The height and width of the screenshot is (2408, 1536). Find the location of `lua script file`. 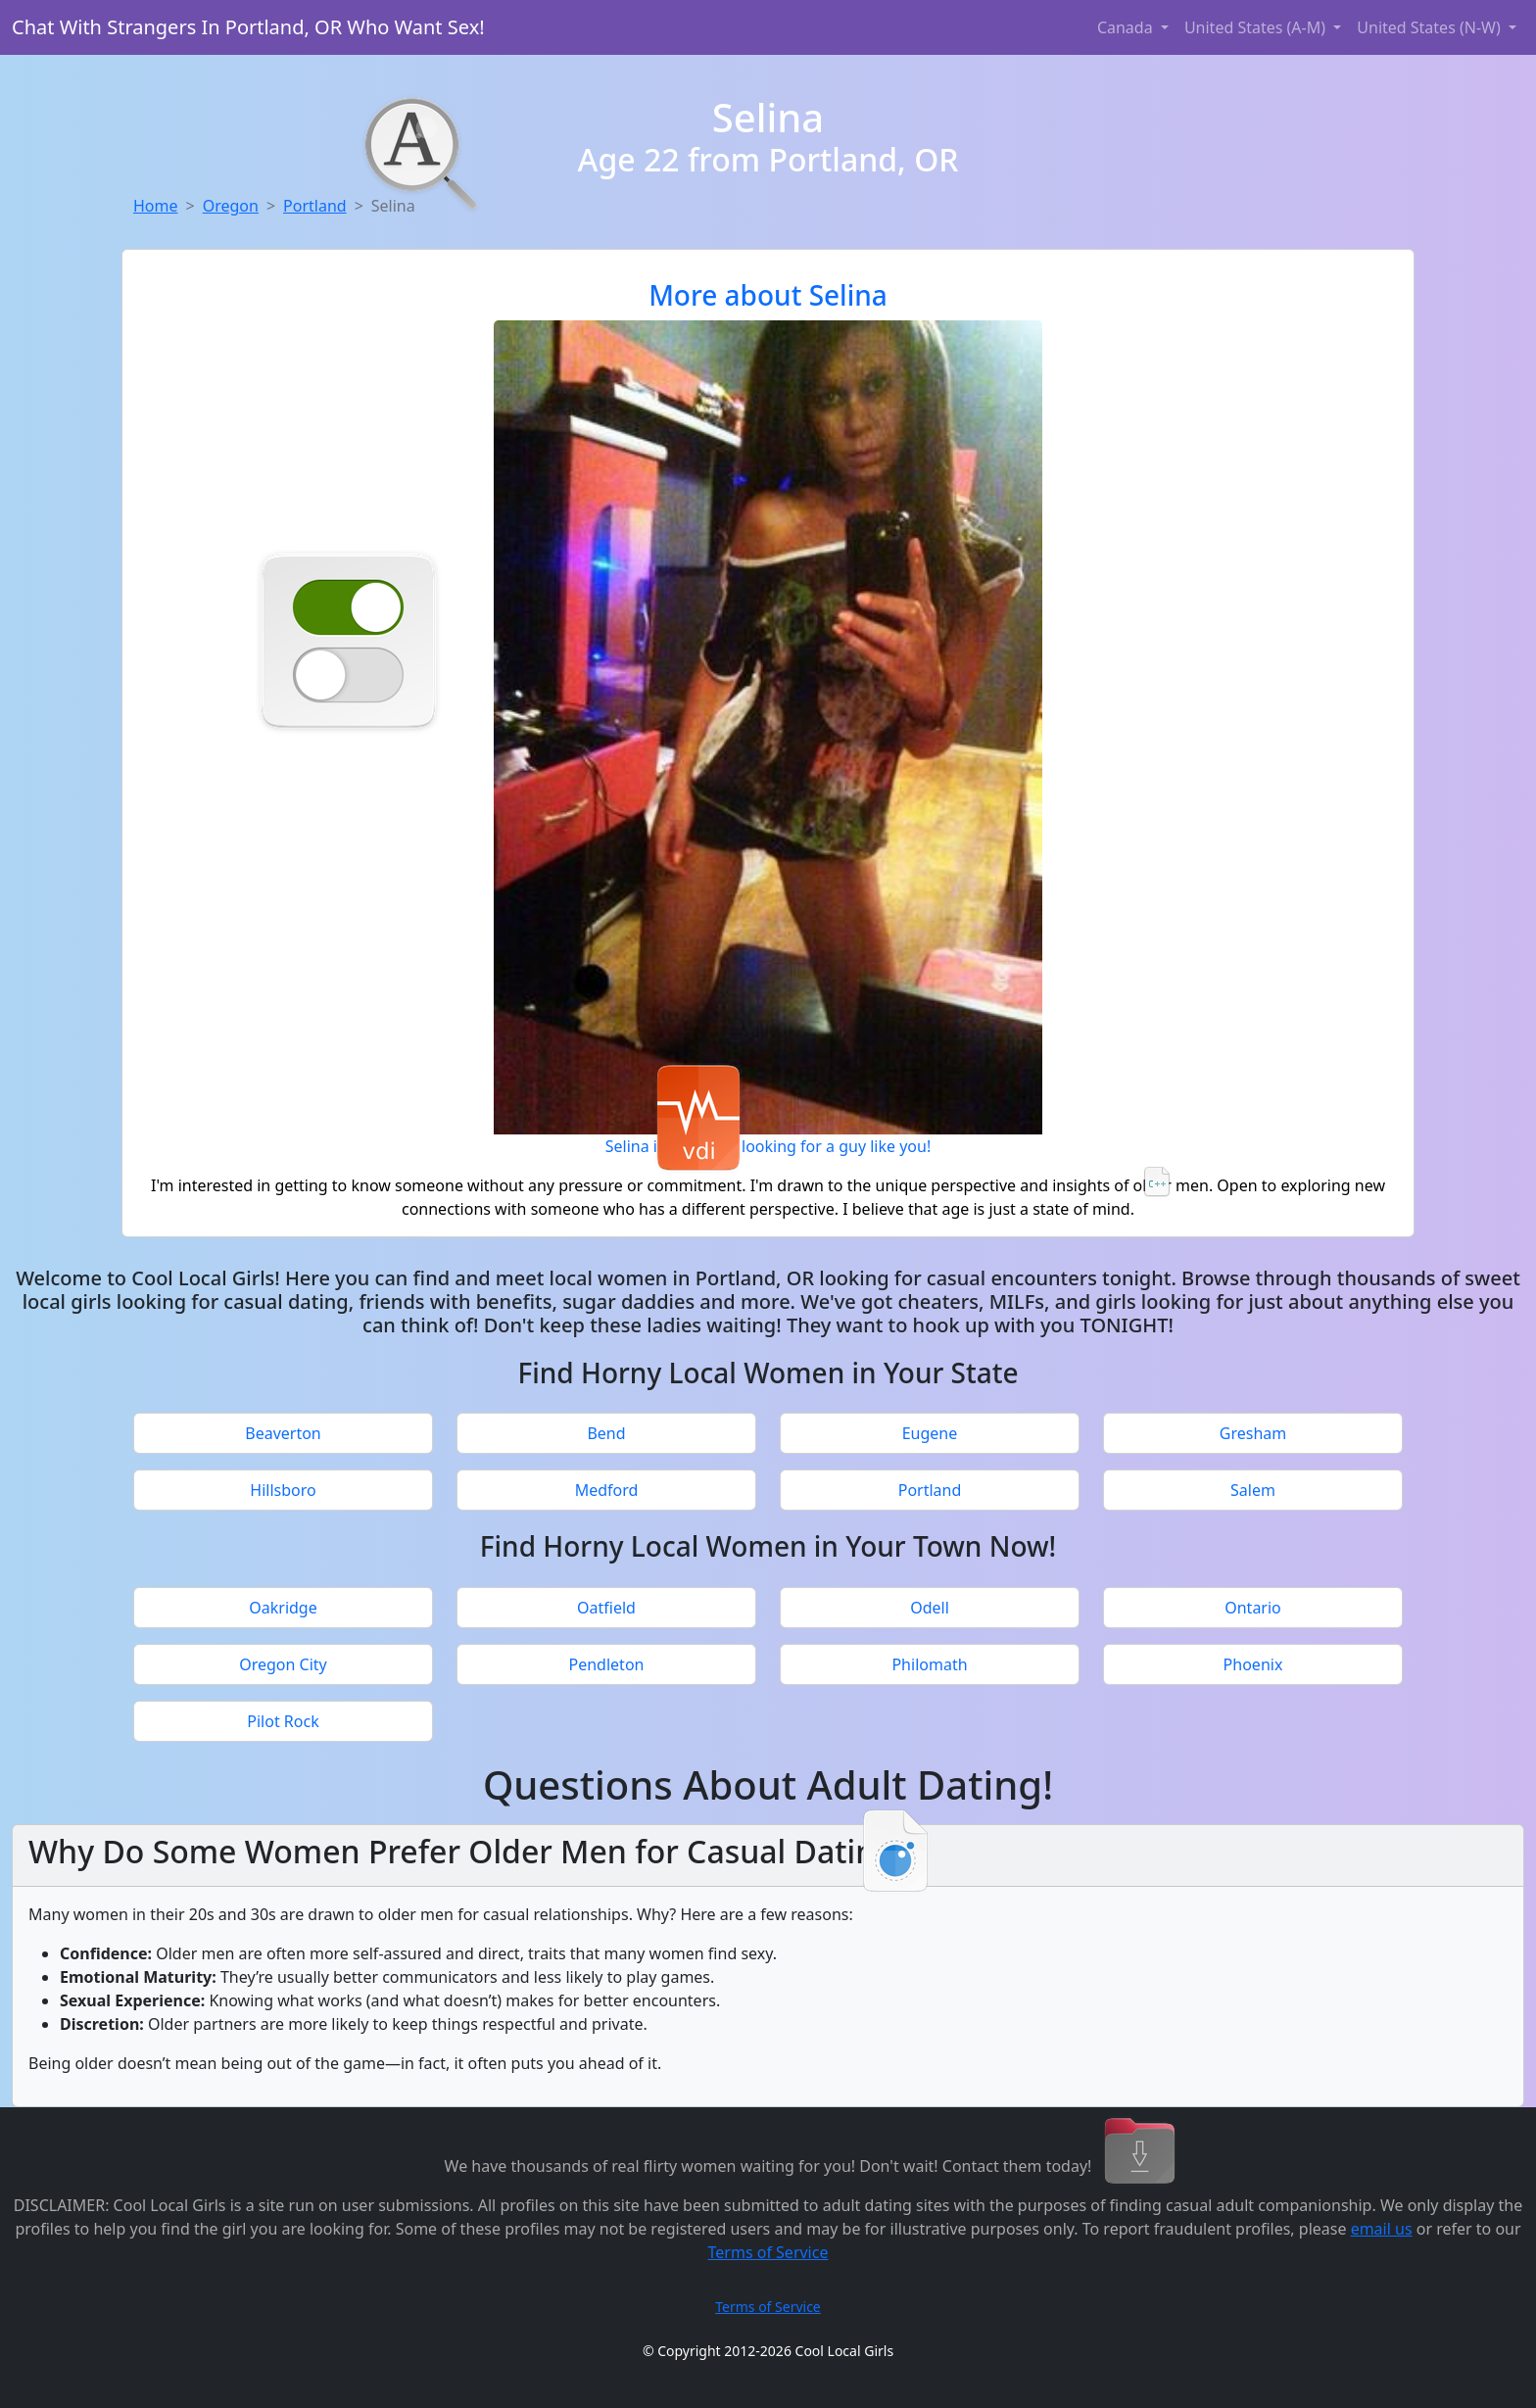

lua script file is located at coordinates (895, 1851).